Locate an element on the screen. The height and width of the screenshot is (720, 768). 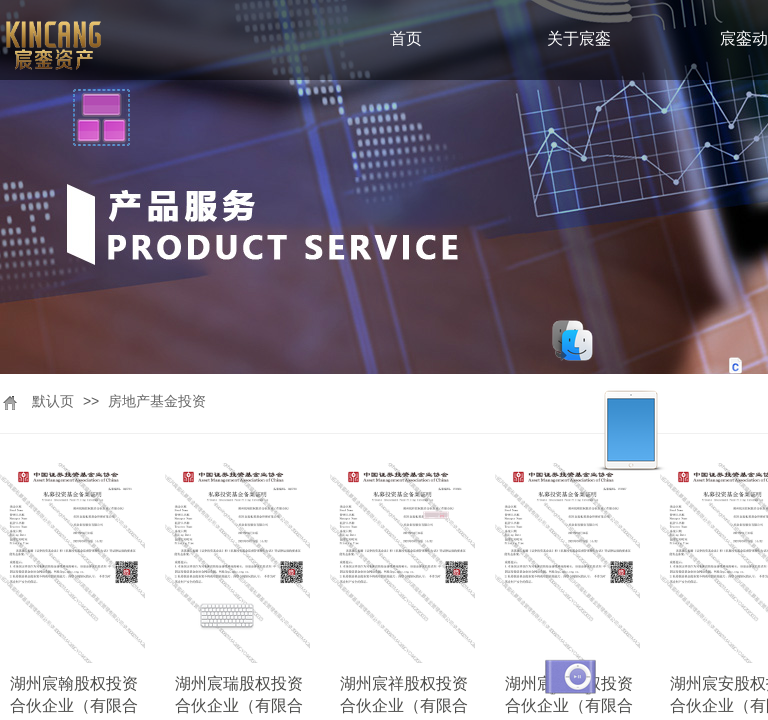
launch macos setup assistant is located at coordinates (572, 340).